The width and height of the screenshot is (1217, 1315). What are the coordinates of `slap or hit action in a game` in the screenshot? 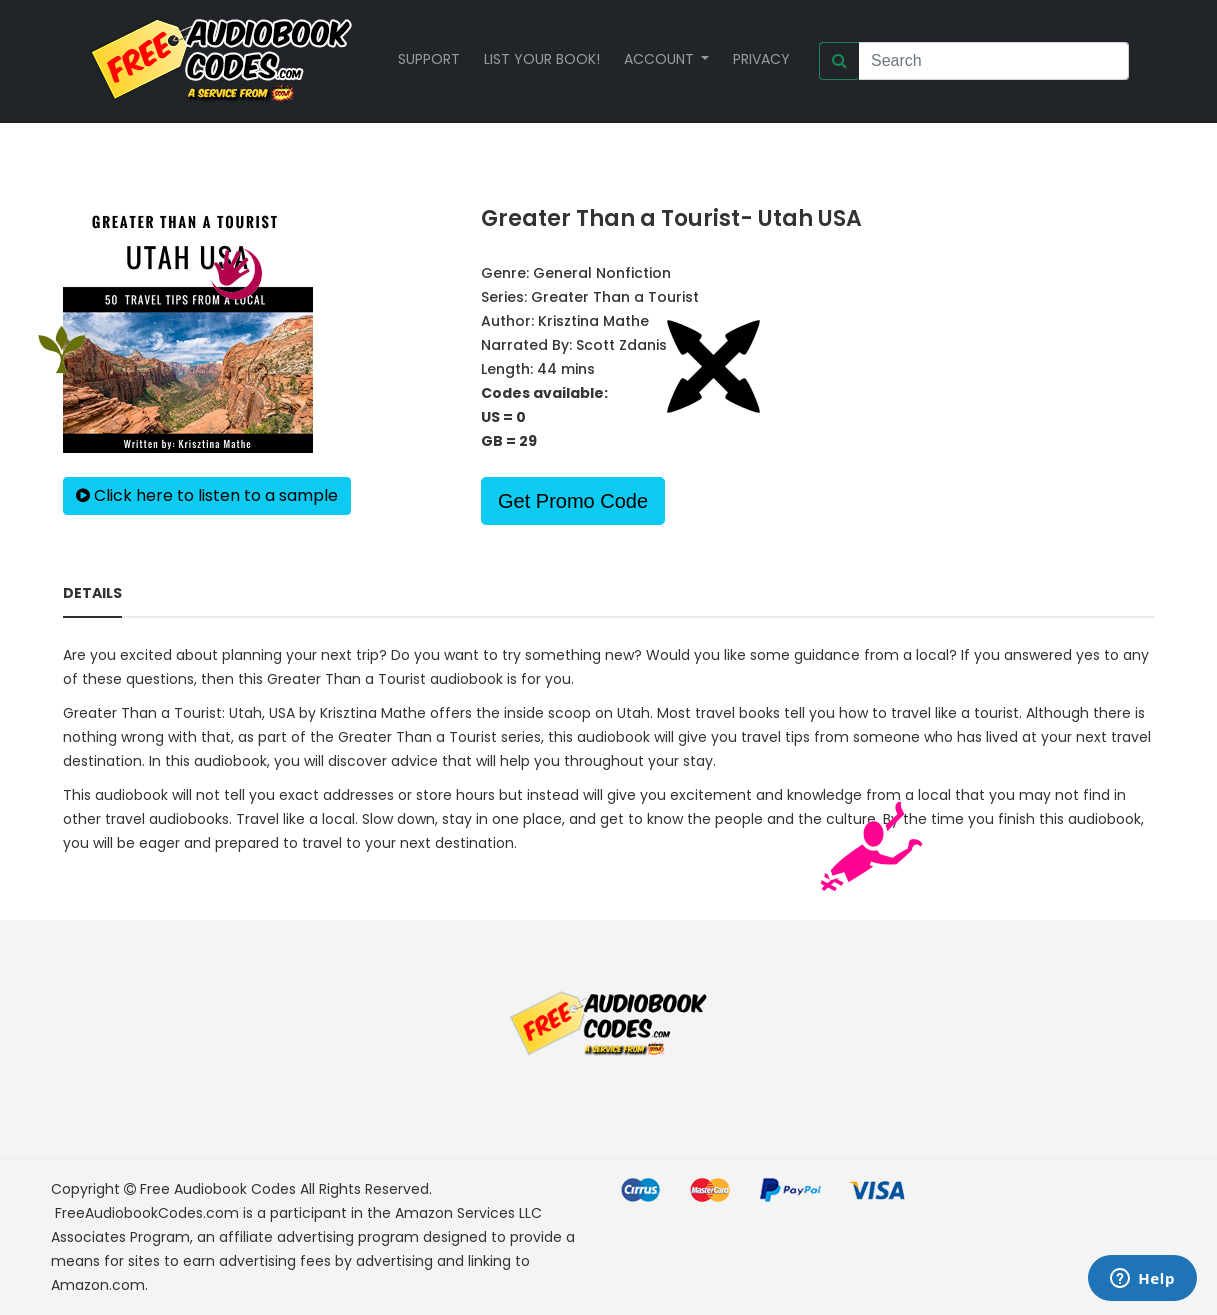 It's located at (236, 273).